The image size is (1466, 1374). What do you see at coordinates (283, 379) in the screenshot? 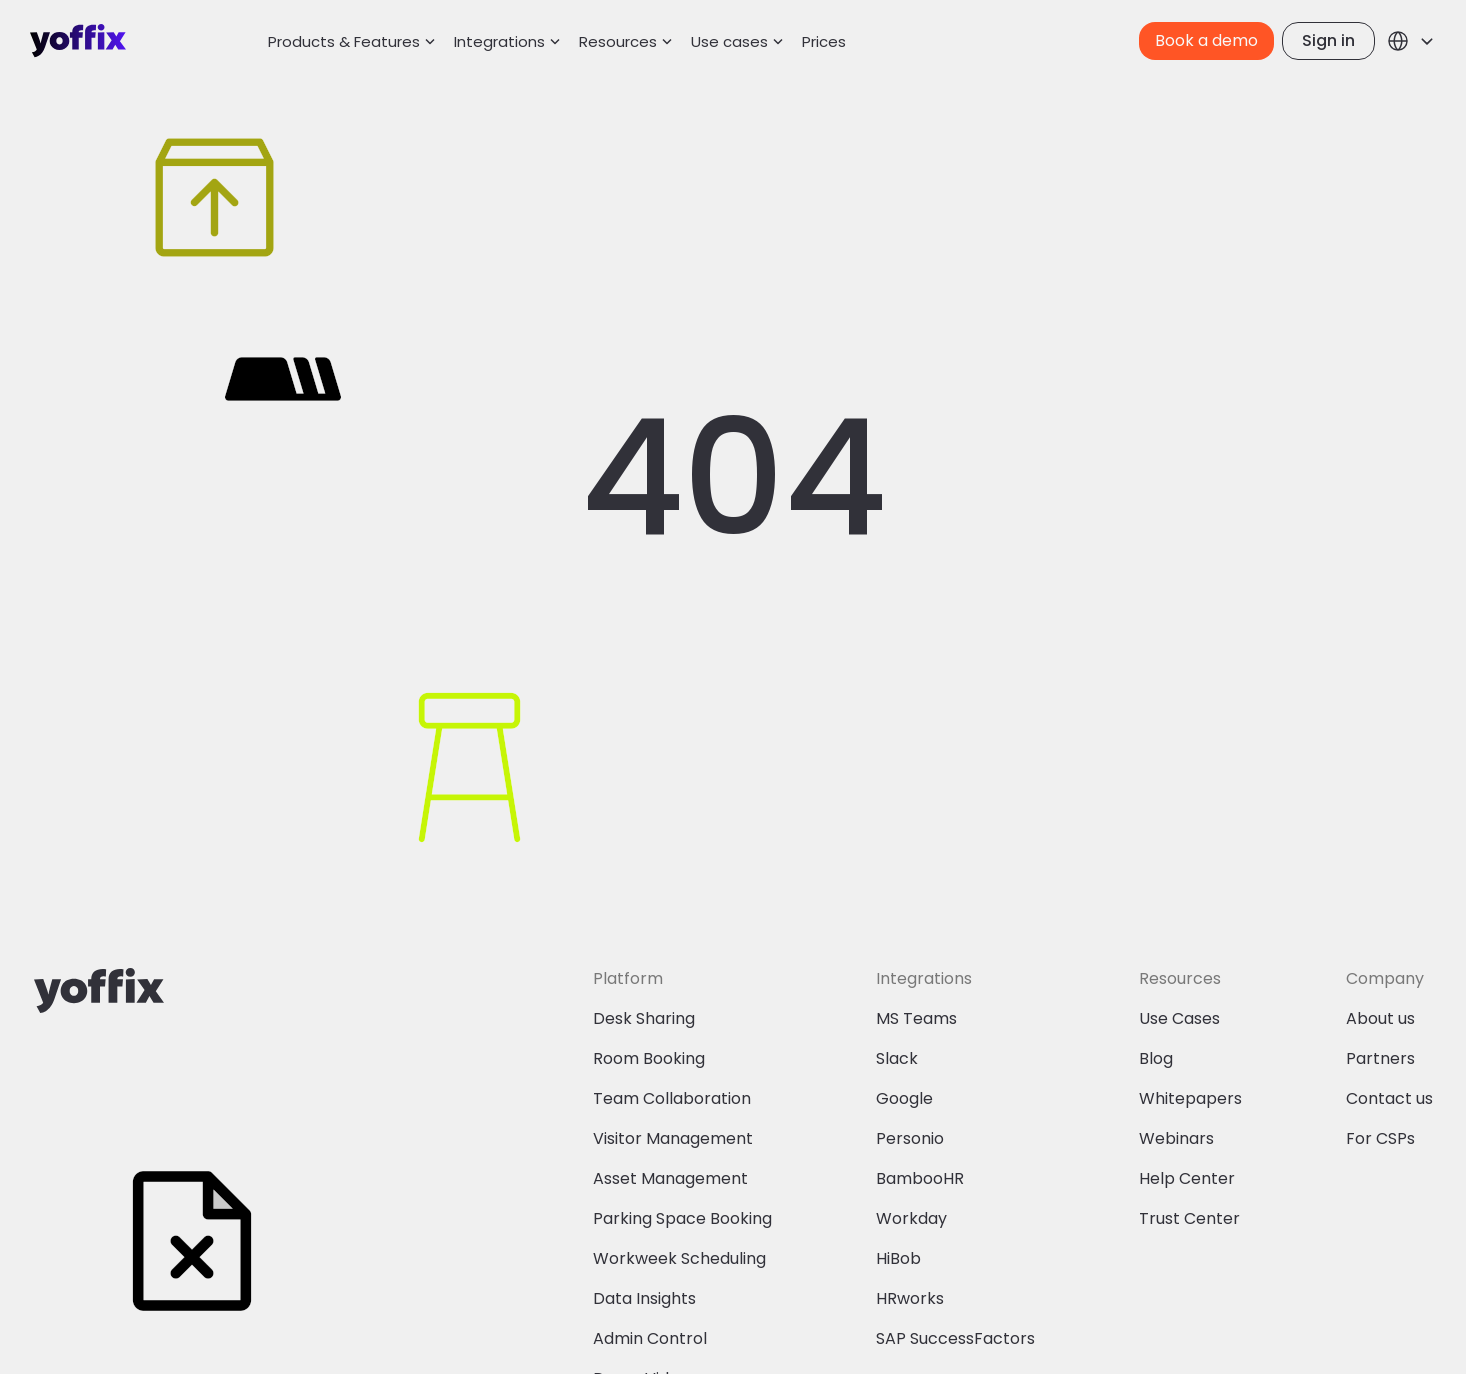
I see `switch between open browser tabs` at bounding box center [283, 379].